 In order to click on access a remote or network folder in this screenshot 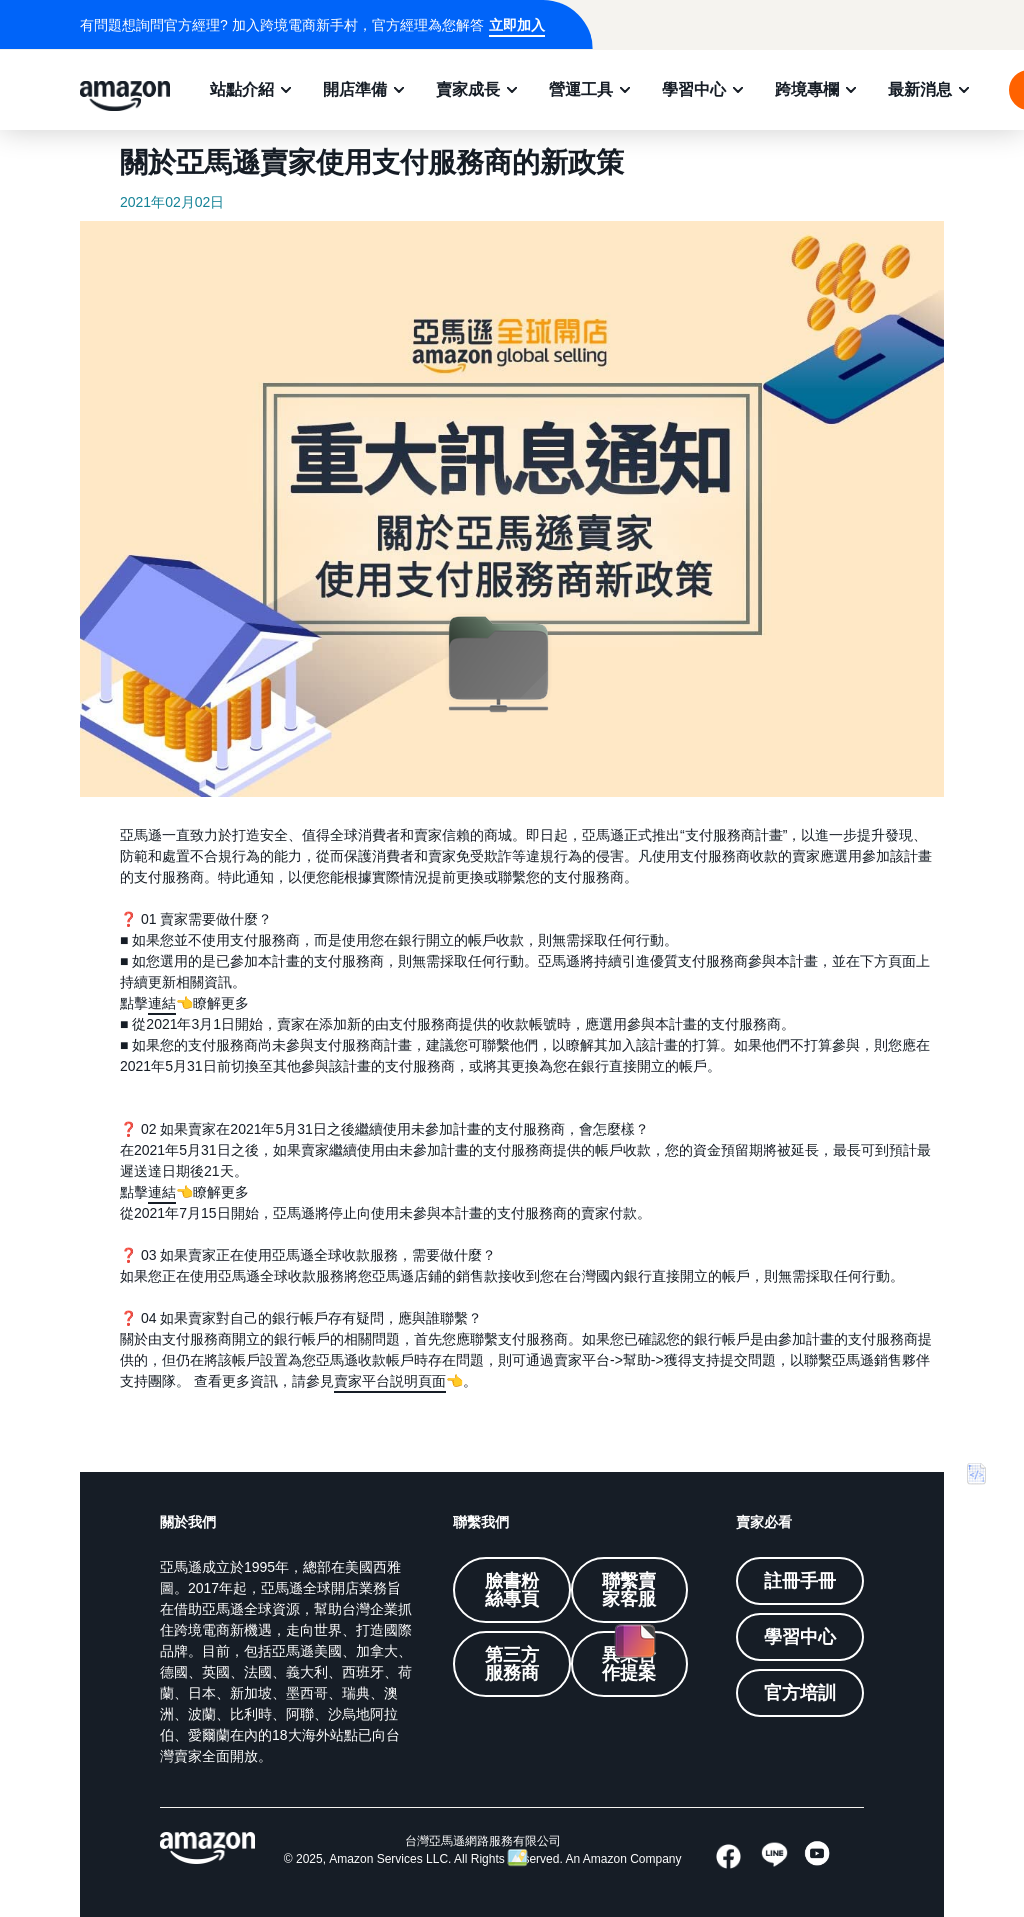, I will do `click(498, 662)`.